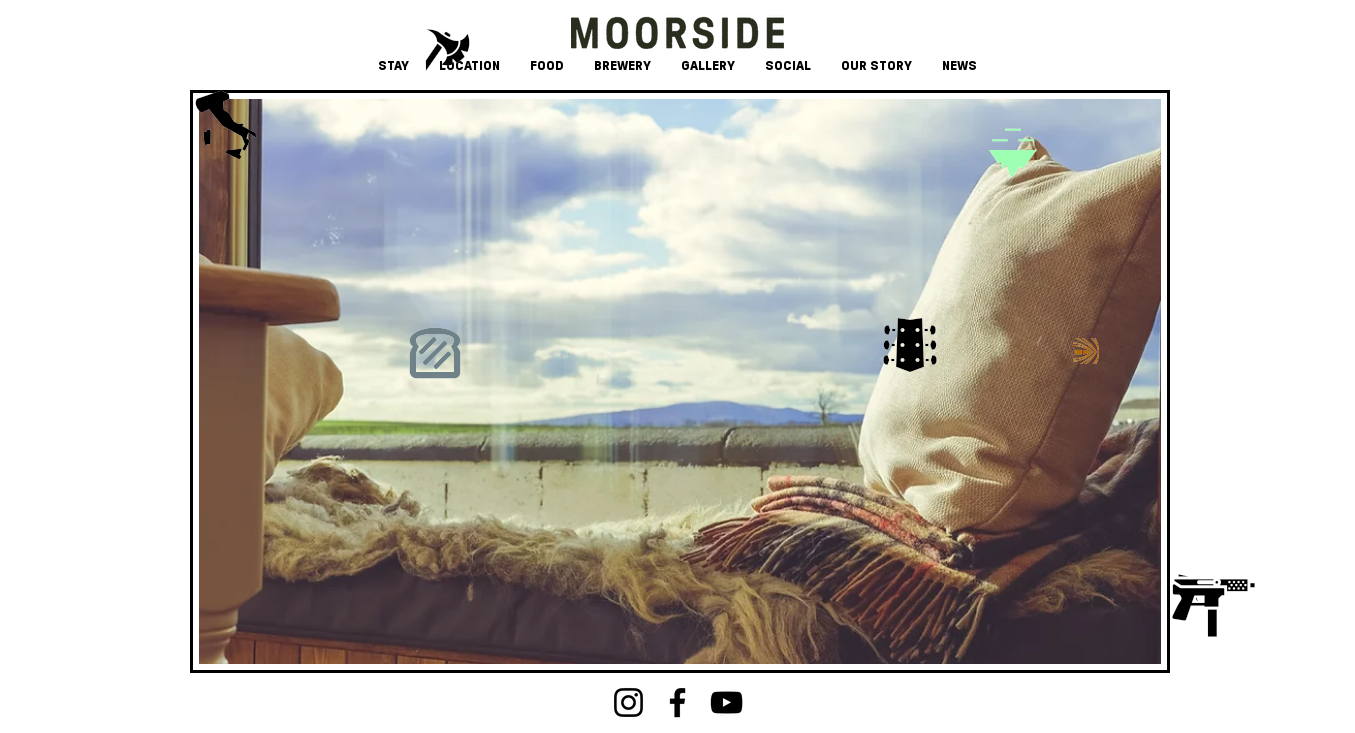 This screenshot has height=733, width=1355. What do you see at coordinates (1086, 351) in the screenshot?
I see `indicates high-speed or fast-forward action` at bounding box center [1086, 351].